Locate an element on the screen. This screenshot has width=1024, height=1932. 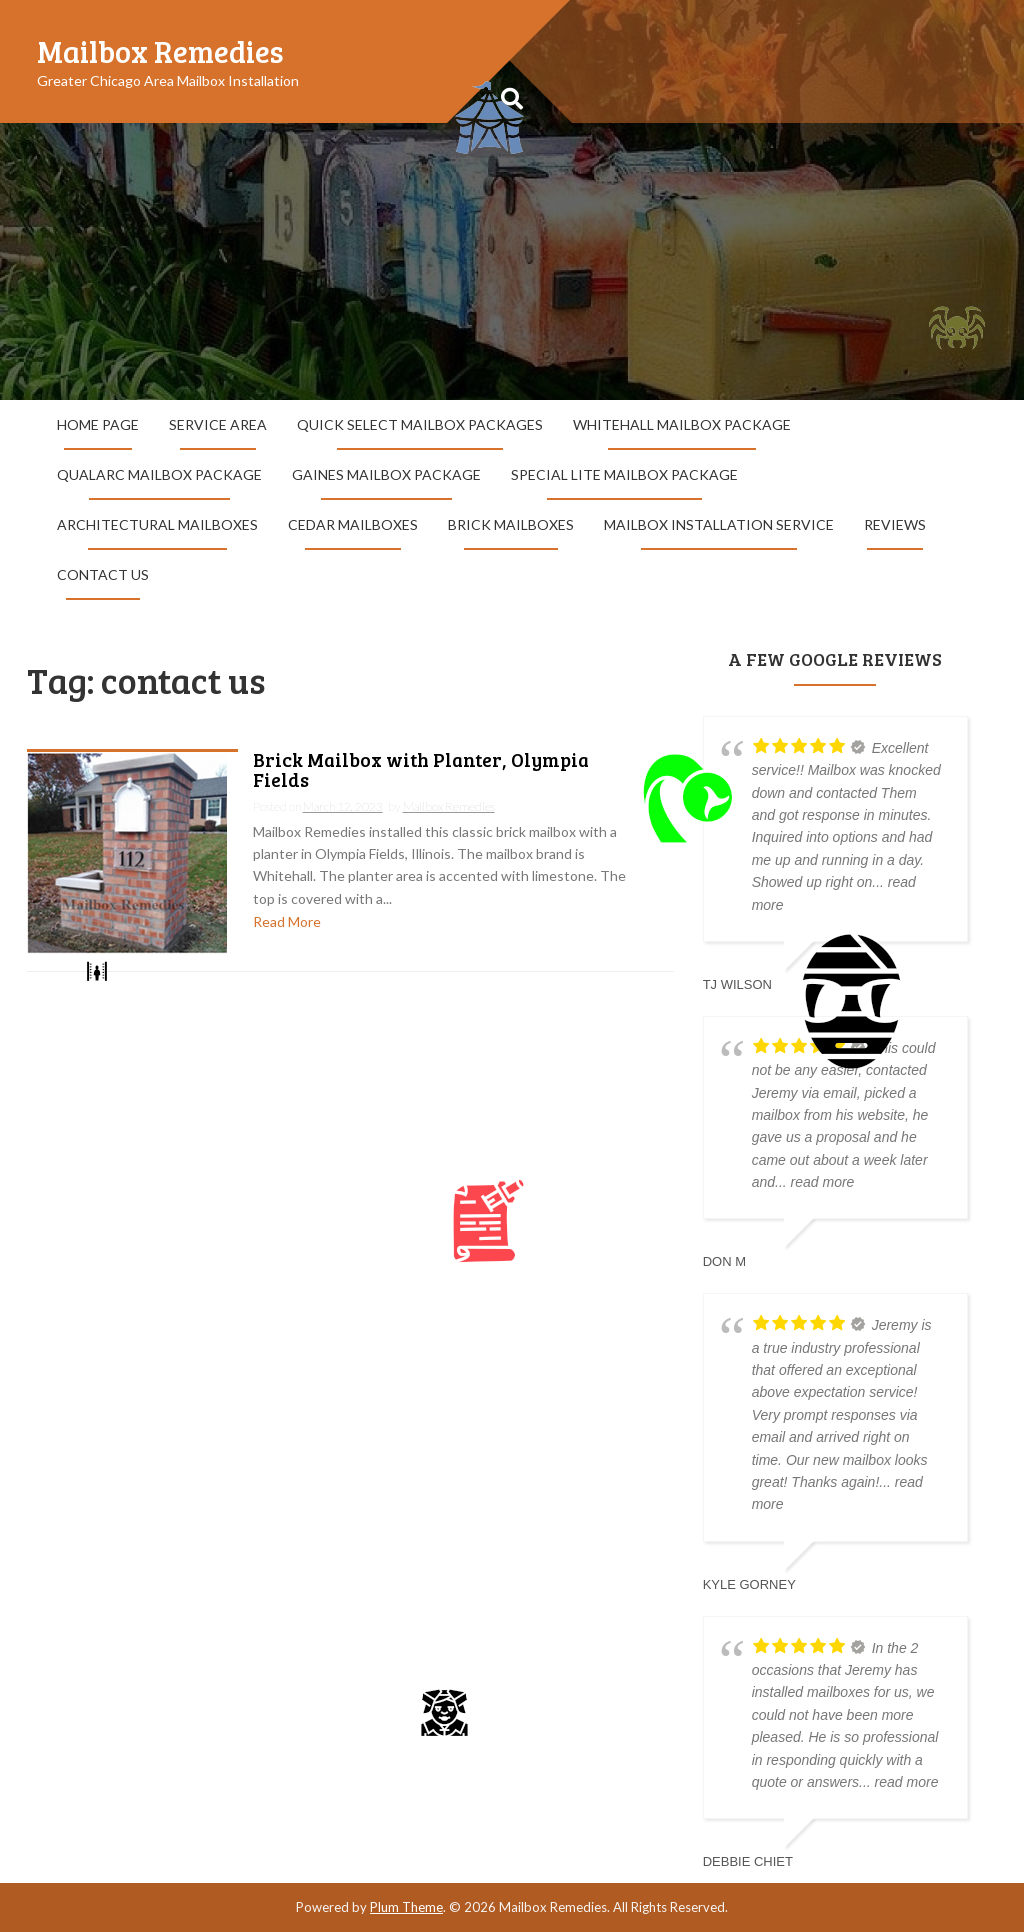
access medieval or festival-themed game content is located at coordinates (489, 117).